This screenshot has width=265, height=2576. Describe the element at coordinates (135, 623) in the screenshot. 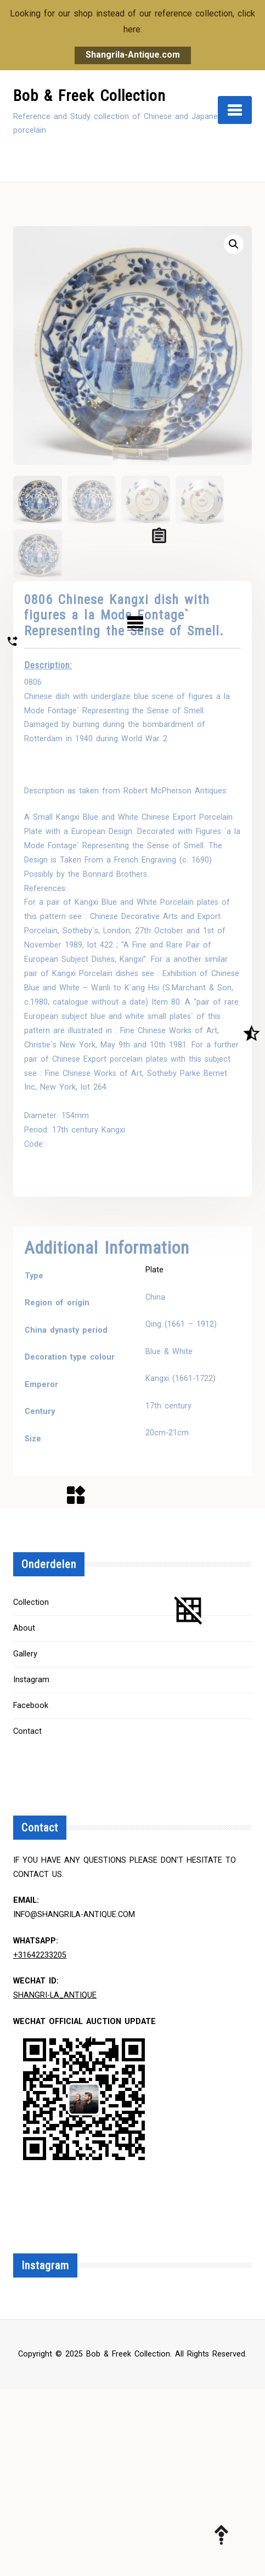

I see `adjust line thickness or stroke weight` at that location.